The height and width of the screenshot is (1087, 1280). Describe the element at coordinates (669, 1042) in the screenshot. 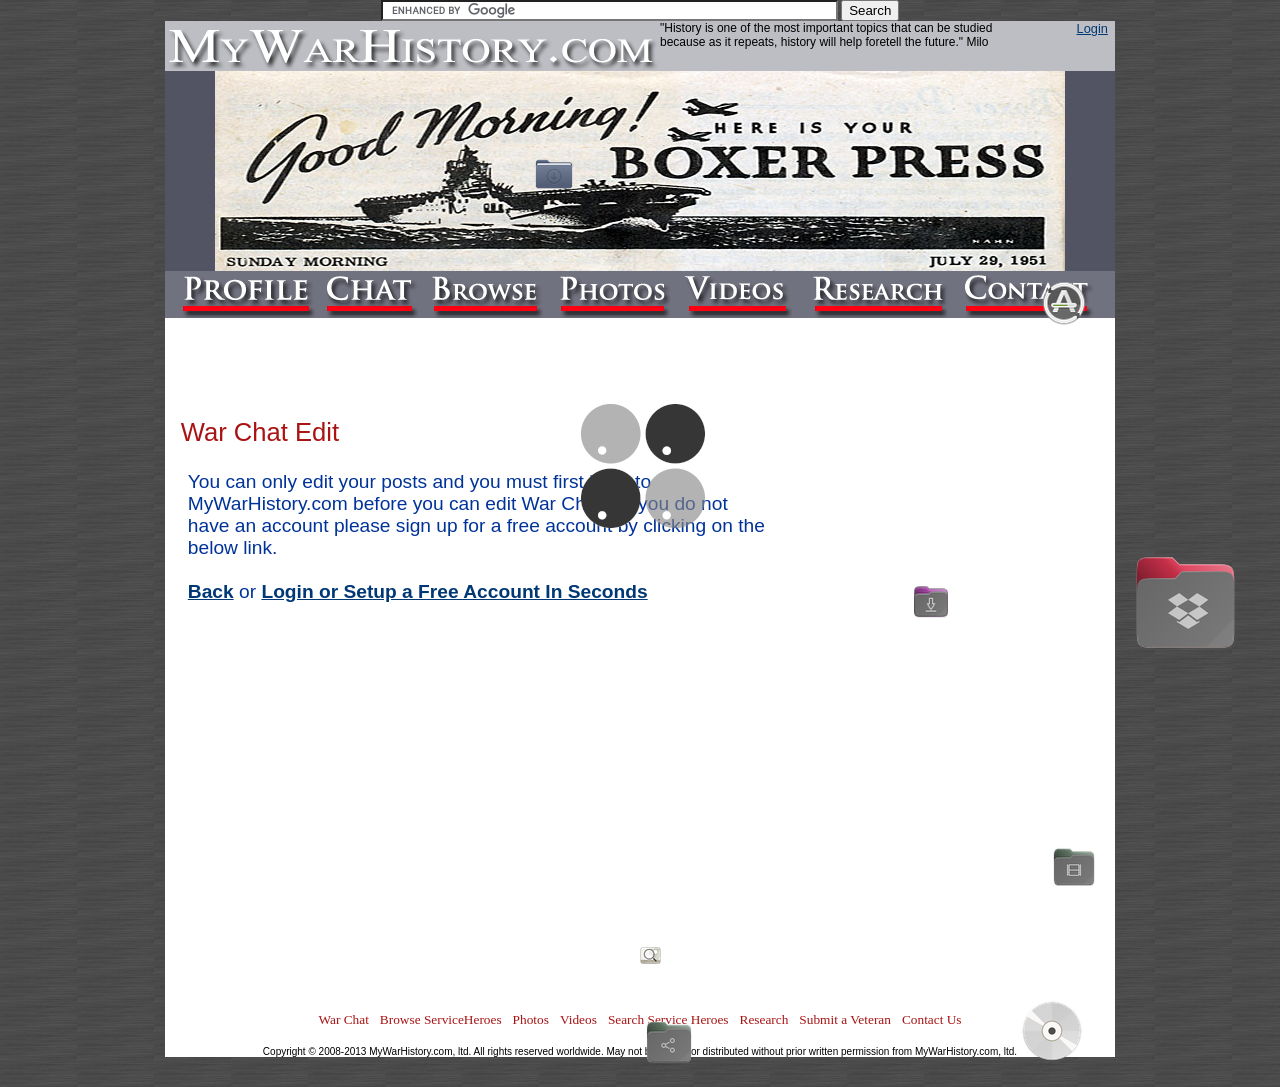

I see `open your public shared folder` at that location.